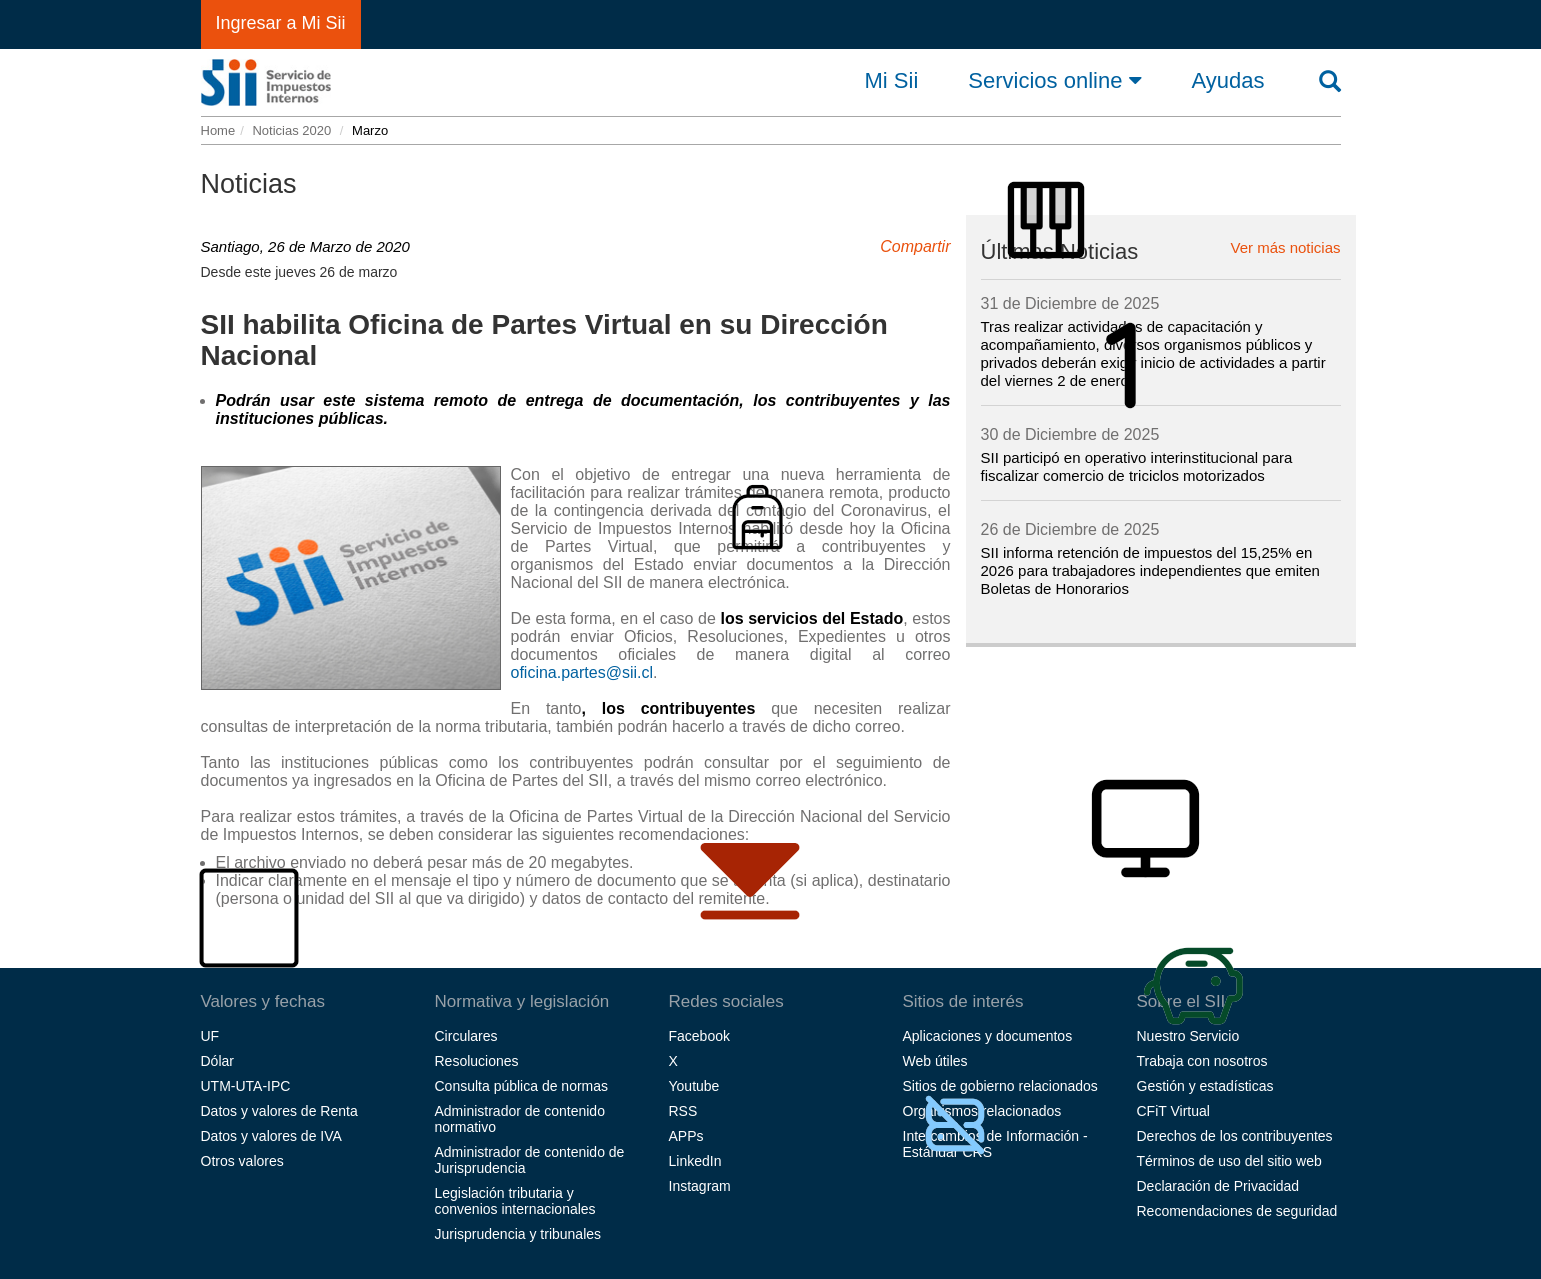 The width and height of the screenshot is (1541, 1279). Describe the element at coordinates (1145, 828) in the screenshot. I see `switch to desktop display mode` at that location.